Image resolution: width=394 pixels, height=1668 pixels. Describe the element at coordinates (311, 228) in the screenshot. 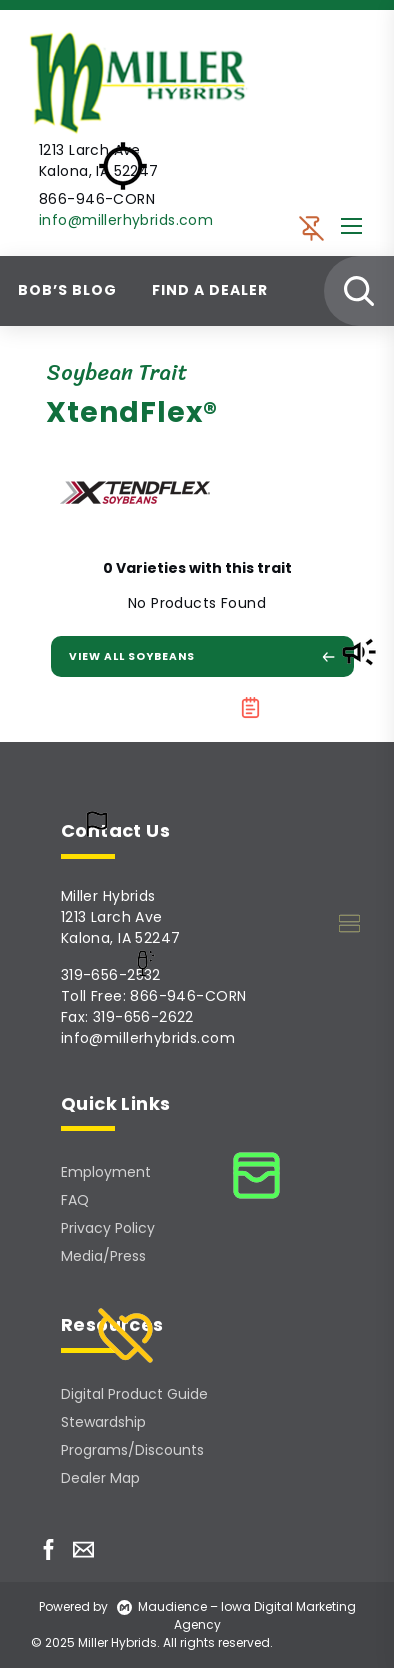

I see `unpin an item from its current location` at that location.